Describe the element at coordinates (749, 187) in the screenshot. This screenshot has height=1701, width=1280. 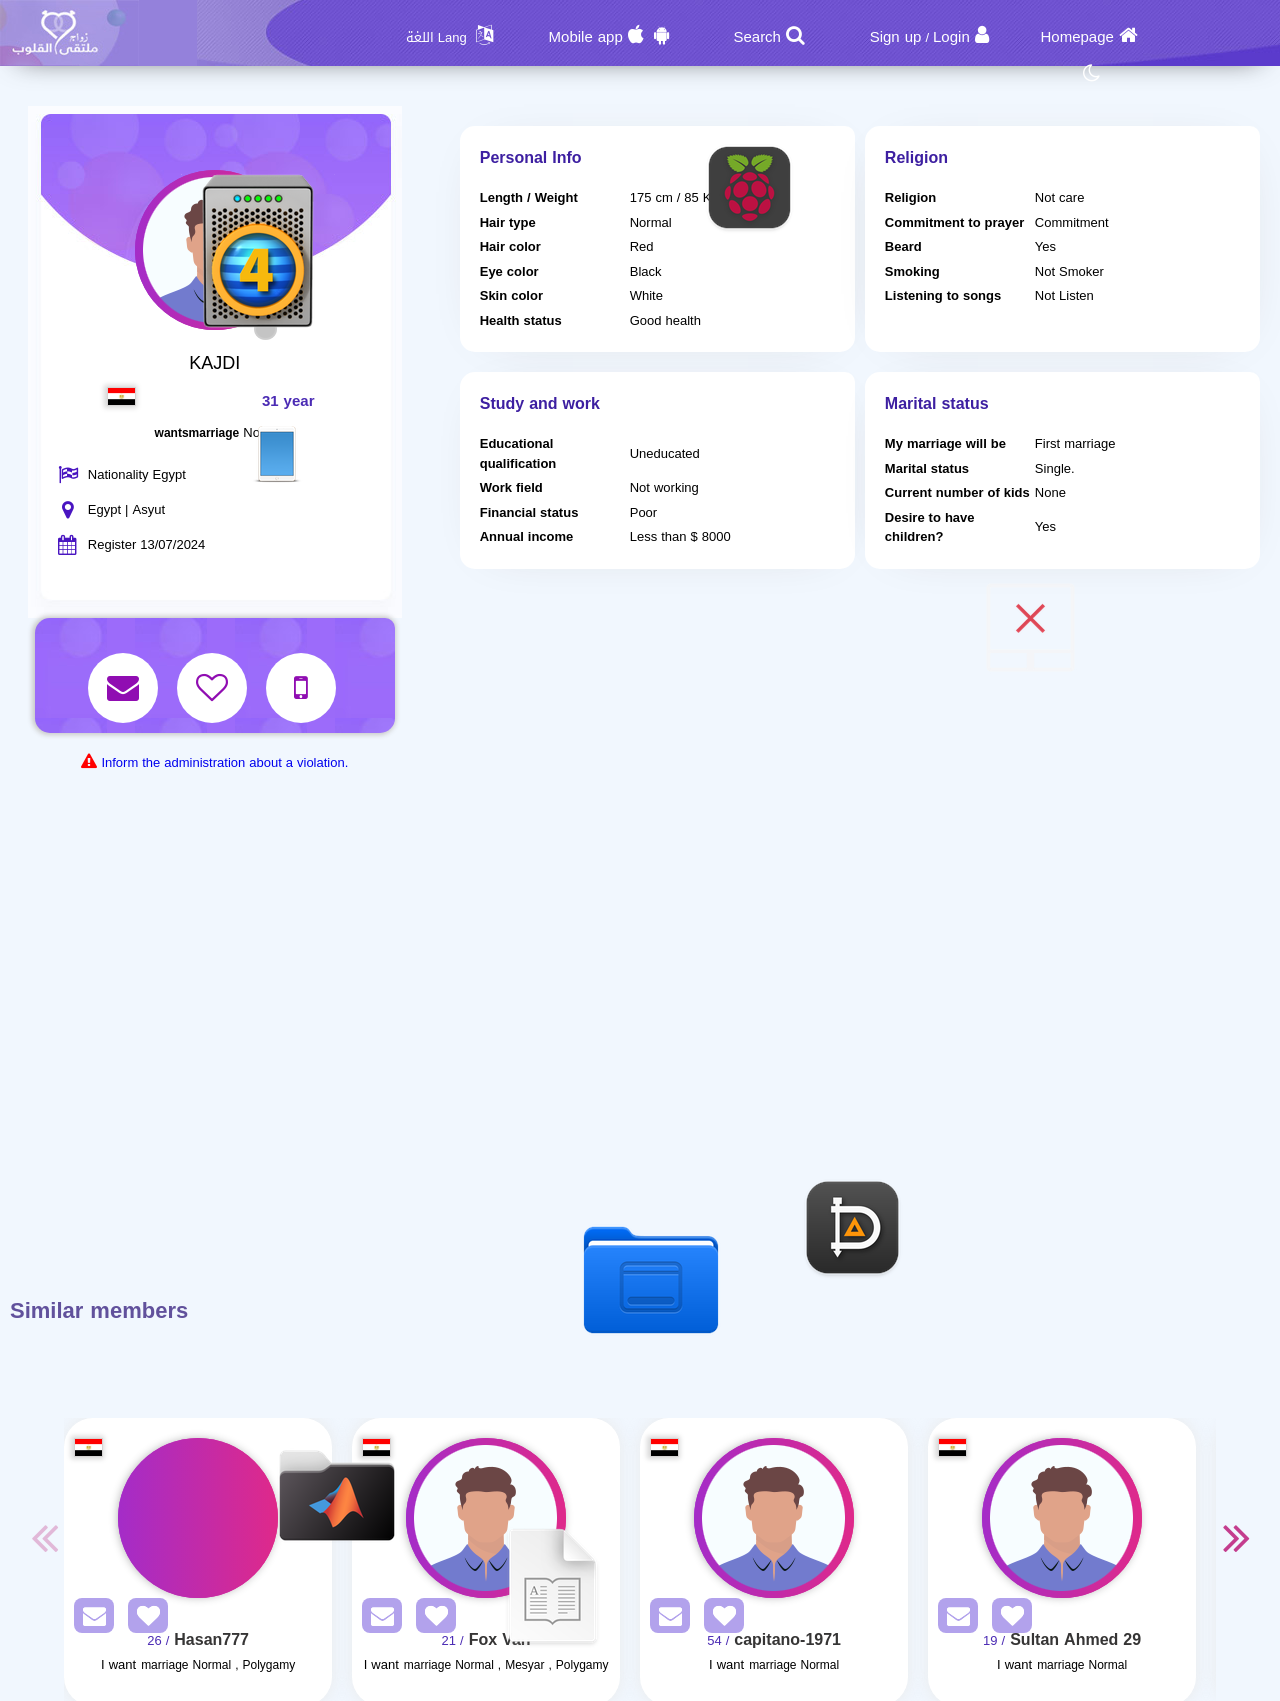
I see `launch raspbian operating system` at that location.